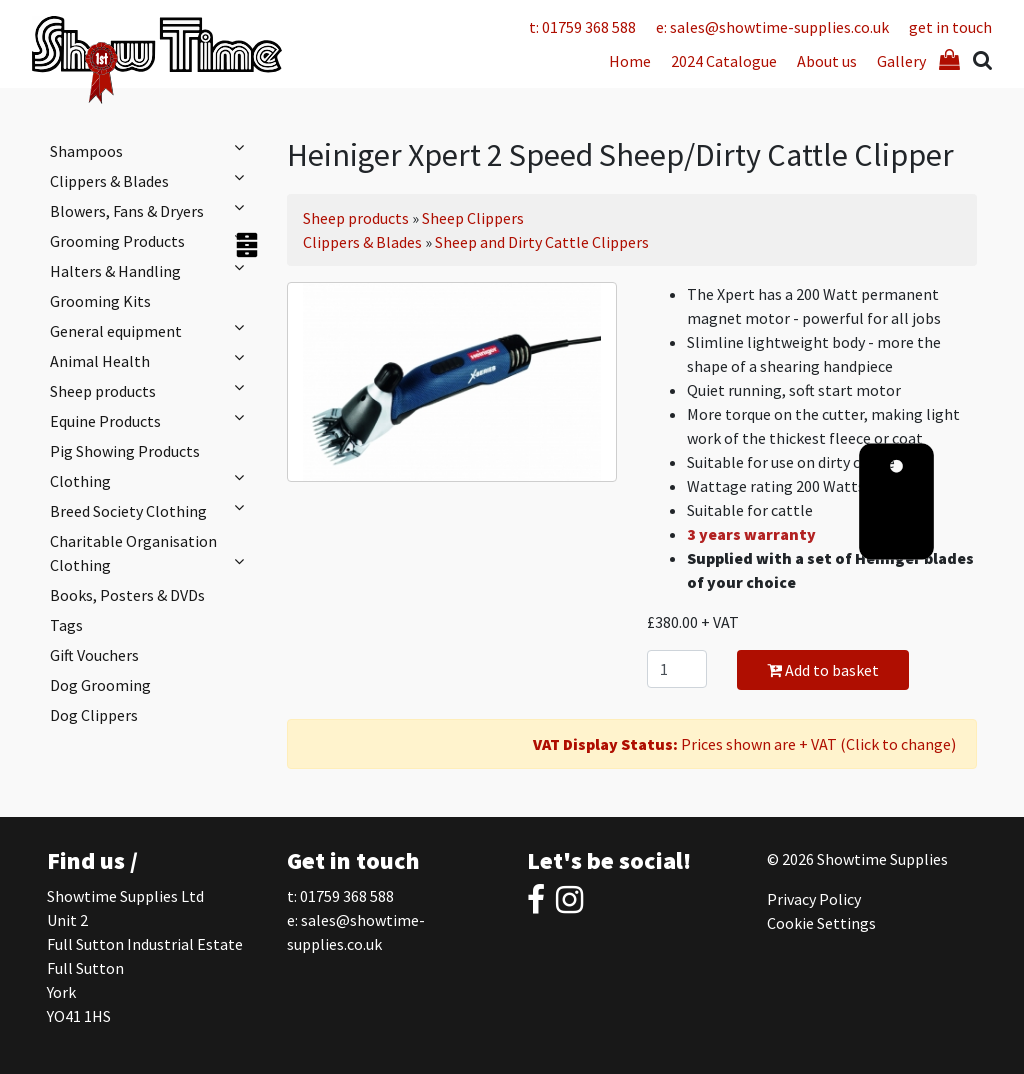  I want to click on access device camera from mobile, so click(896, 501).